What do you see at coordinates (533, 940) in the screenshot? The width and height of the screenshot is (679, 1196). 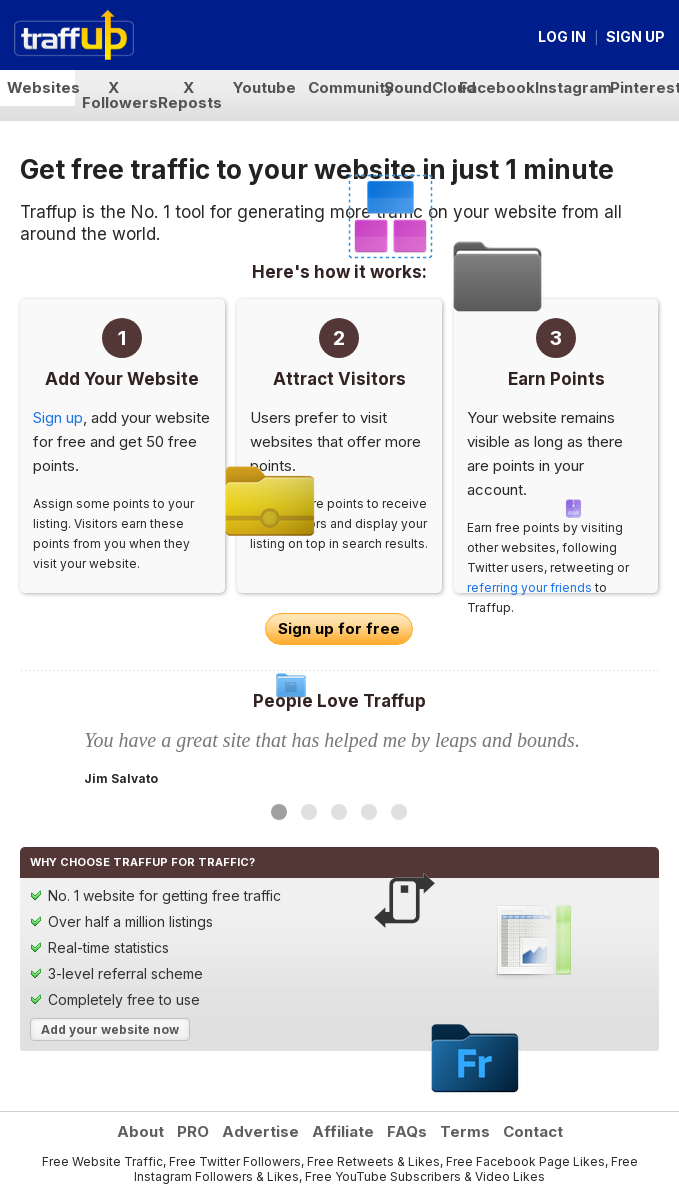 I see `spreadsheet template file type` at bounding box center [533, 940].